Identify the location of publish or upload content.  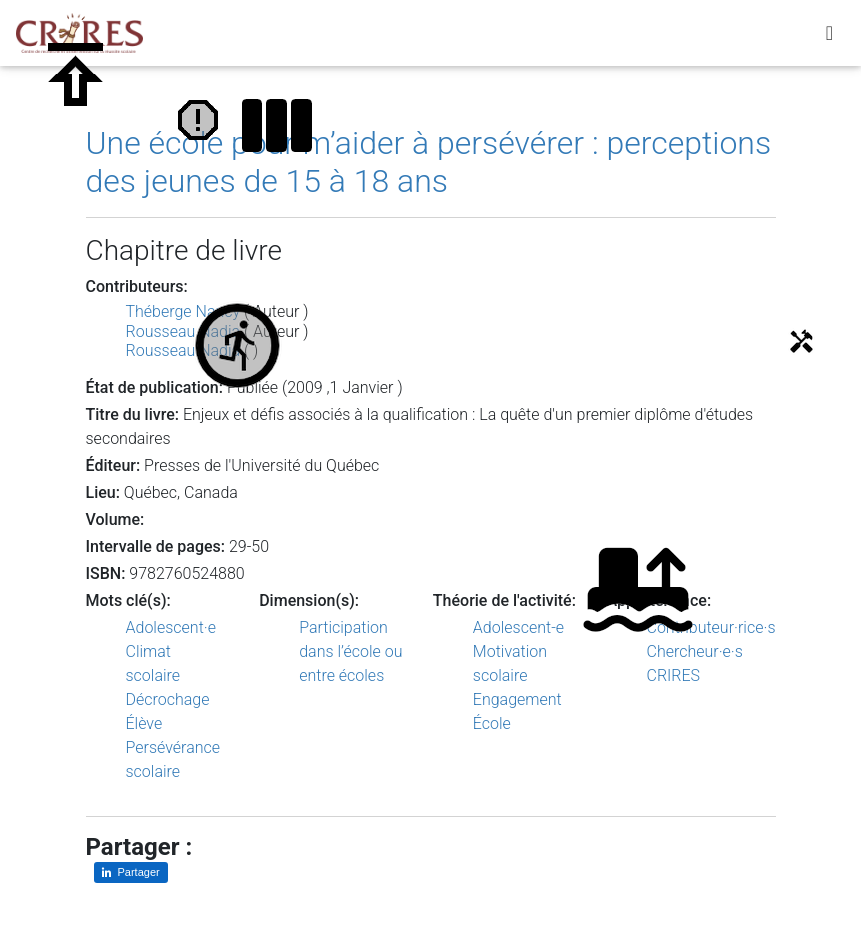
(75, 74).